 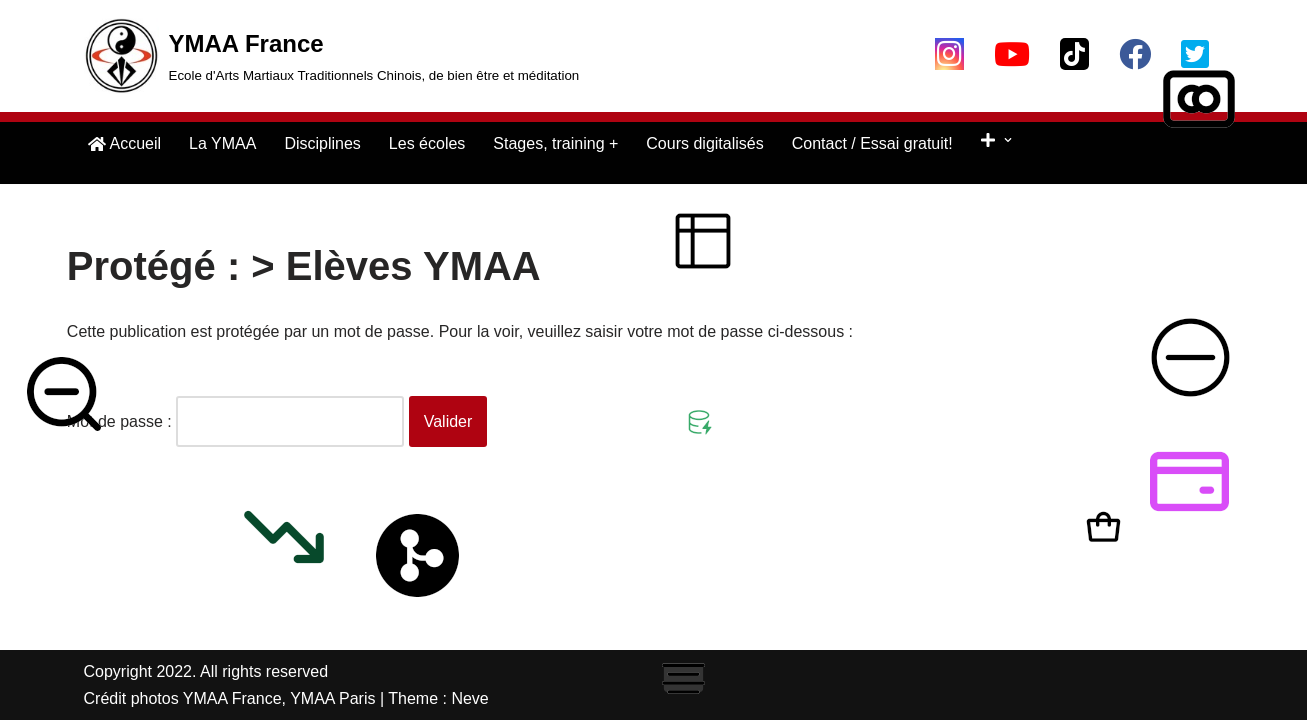 What do you see at coordinates (1189, 481) in the screenshot?
I see `manage payment methods` at bounding box center [1189, 481].